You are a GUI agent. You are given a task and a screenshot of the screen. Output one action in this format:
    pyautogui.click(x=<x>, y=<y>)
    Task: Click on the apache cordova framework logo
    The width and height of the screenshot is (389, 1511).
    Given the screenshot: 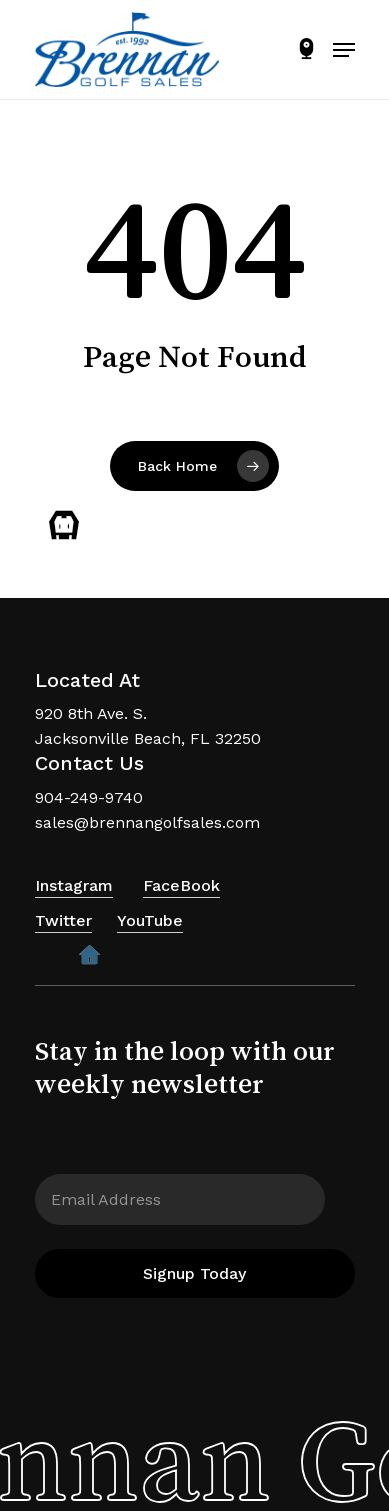 What is the action you would take?
    pyautogui.click(x=64, y=525)
    